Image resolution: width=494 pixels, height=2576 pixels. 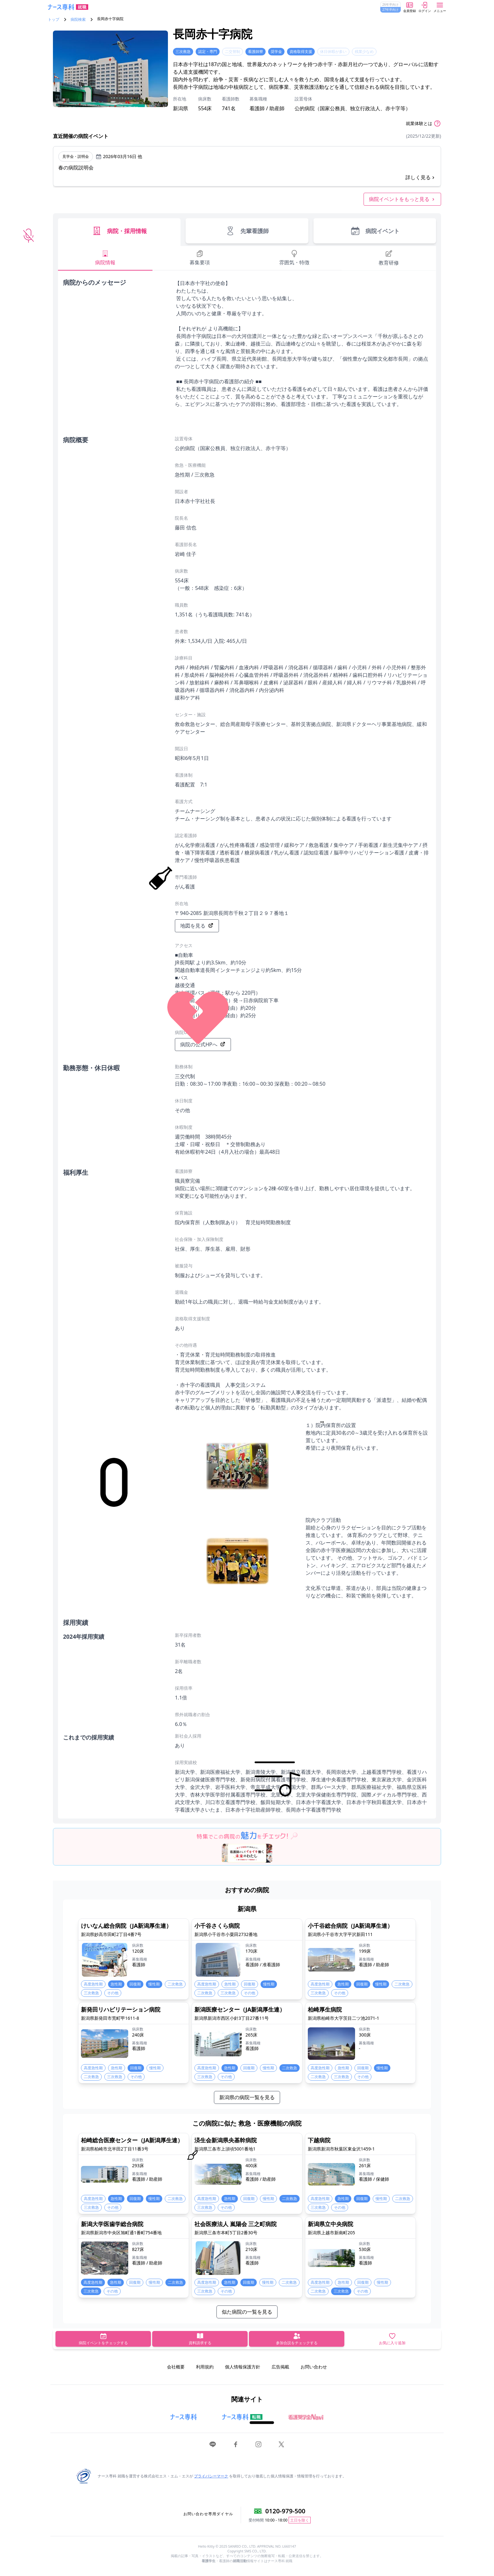 What do you see at coordinates (198, 1015) in the screenshot?
I see `unlike or remove from favorites` at bounding box center [198, 1015].